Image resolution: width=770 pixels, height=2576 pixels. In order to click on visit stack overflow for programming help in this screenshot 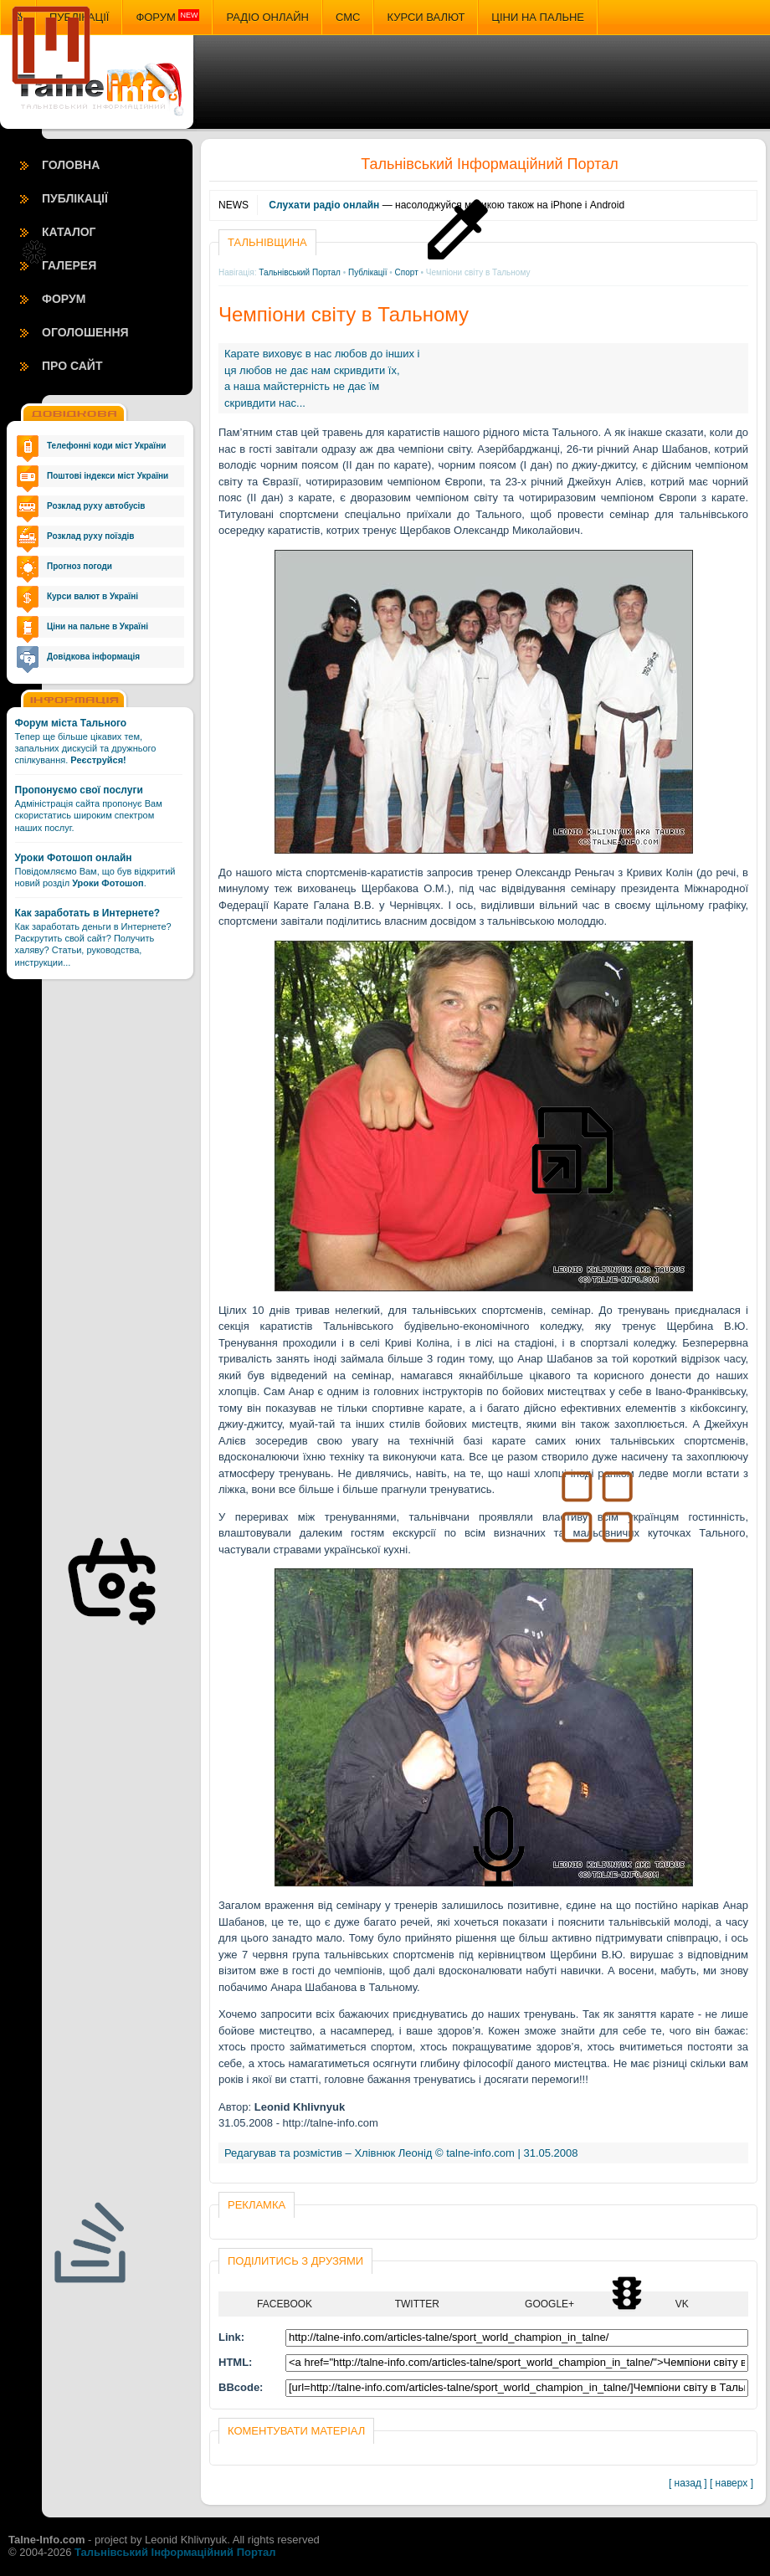, I will do `click(90, 2244)`.